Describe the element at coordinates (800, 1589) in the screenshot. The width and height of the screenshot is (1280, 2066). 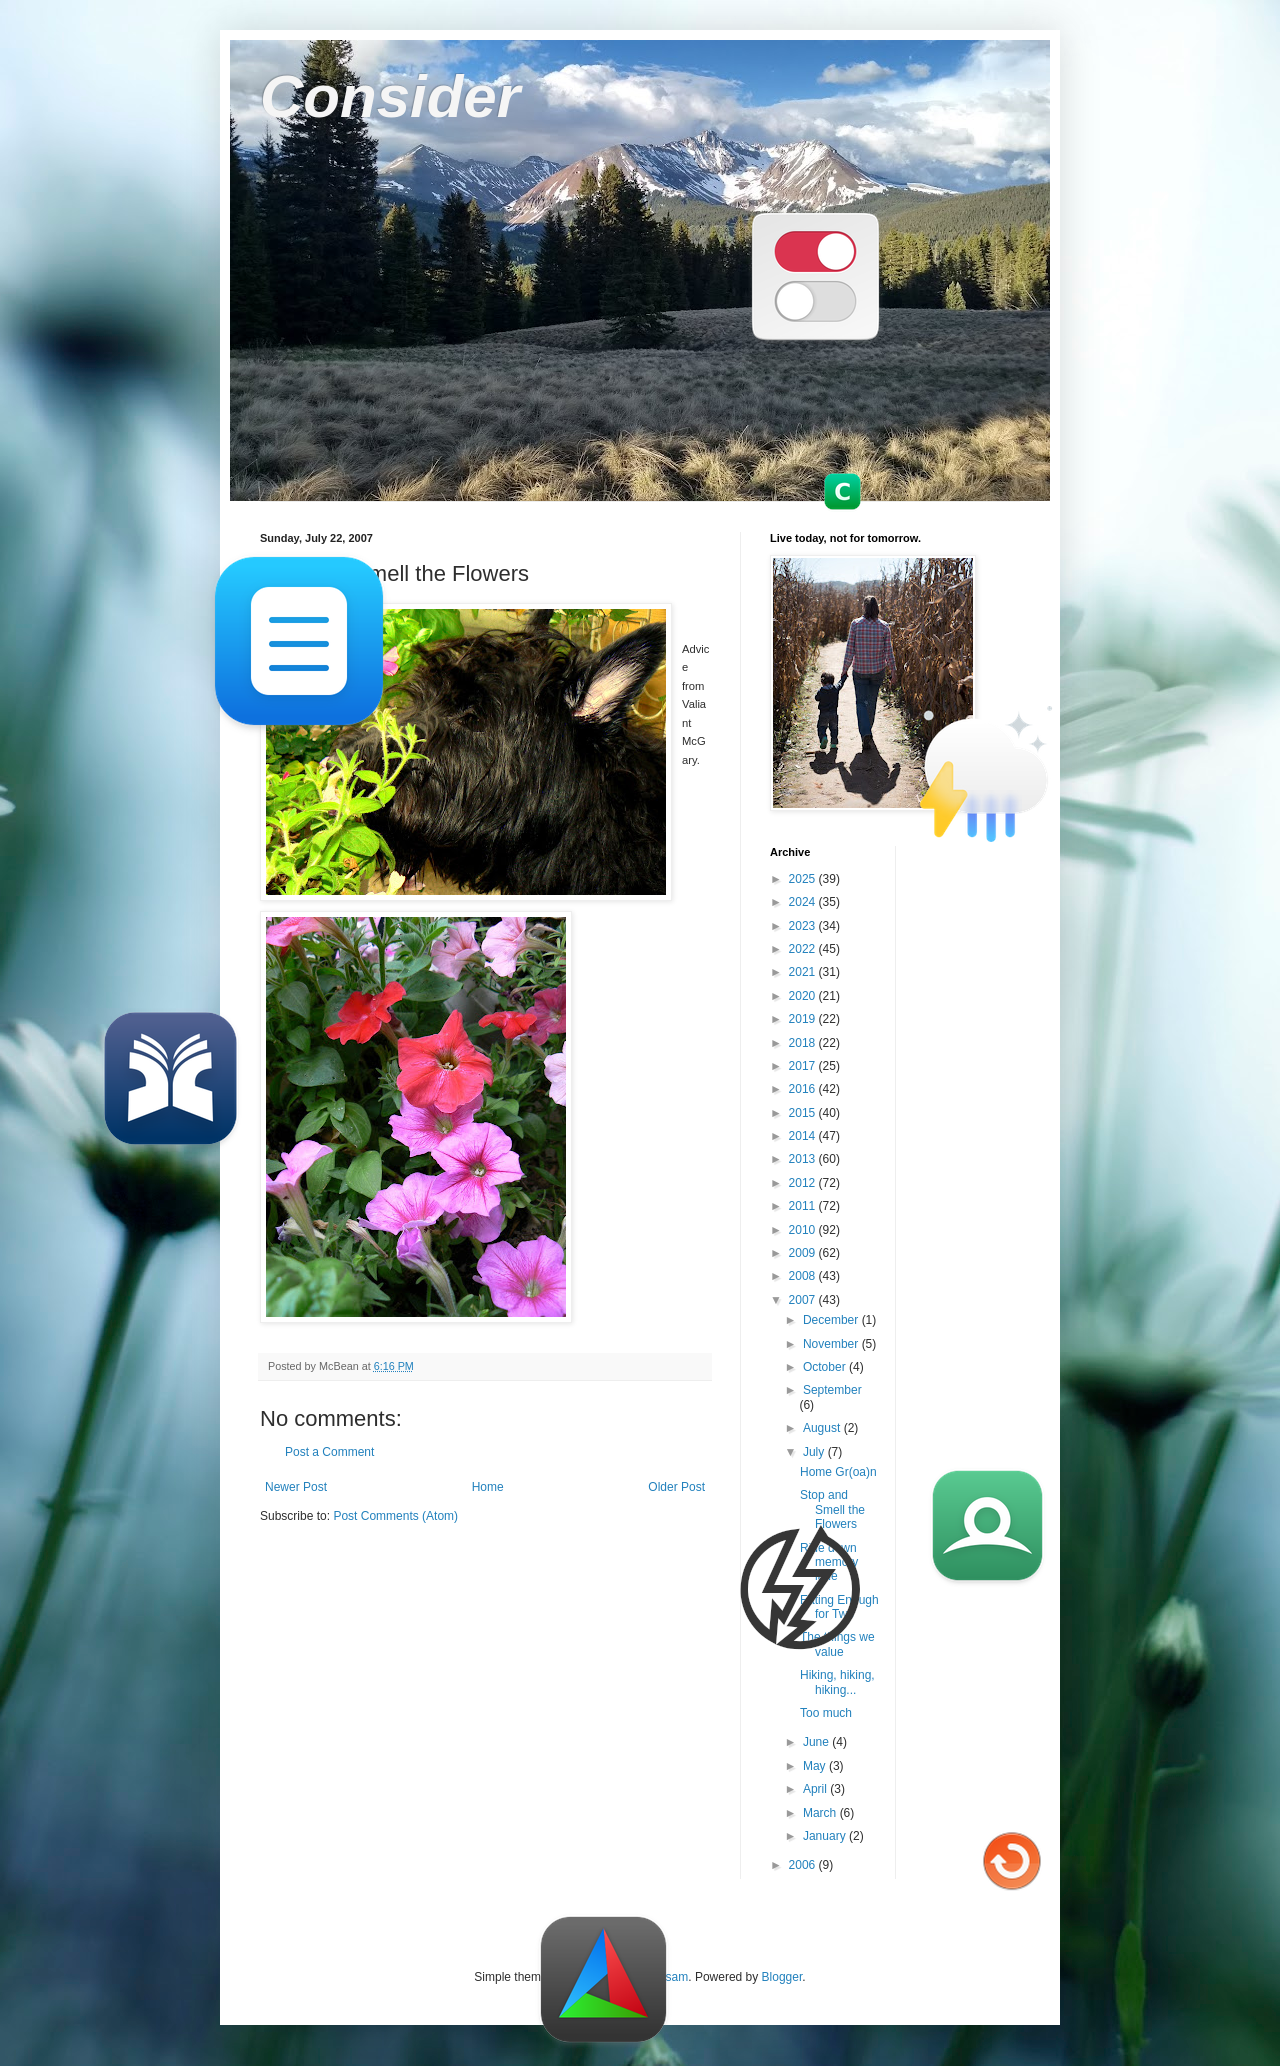
I see `thunderbolt port or connection status` at that location.